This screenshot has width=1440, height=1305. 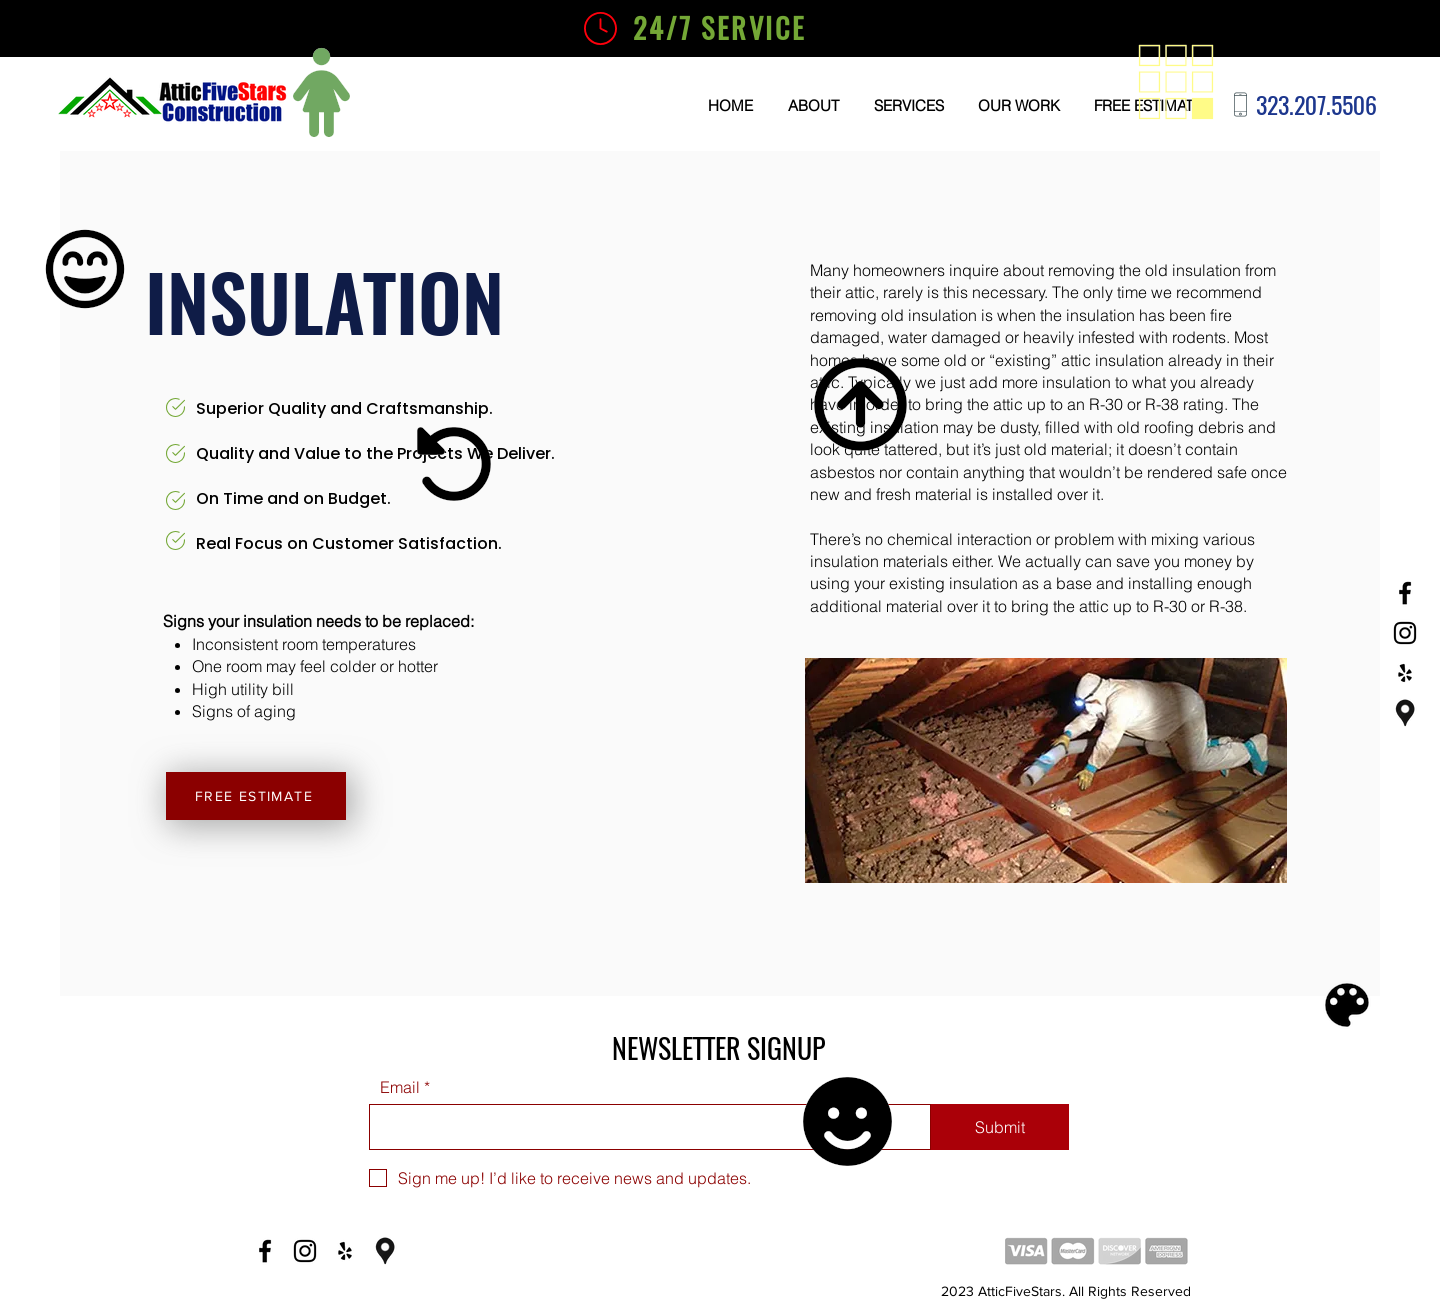 I want to click on women's restroom indicator, so click(x=321, y=92).